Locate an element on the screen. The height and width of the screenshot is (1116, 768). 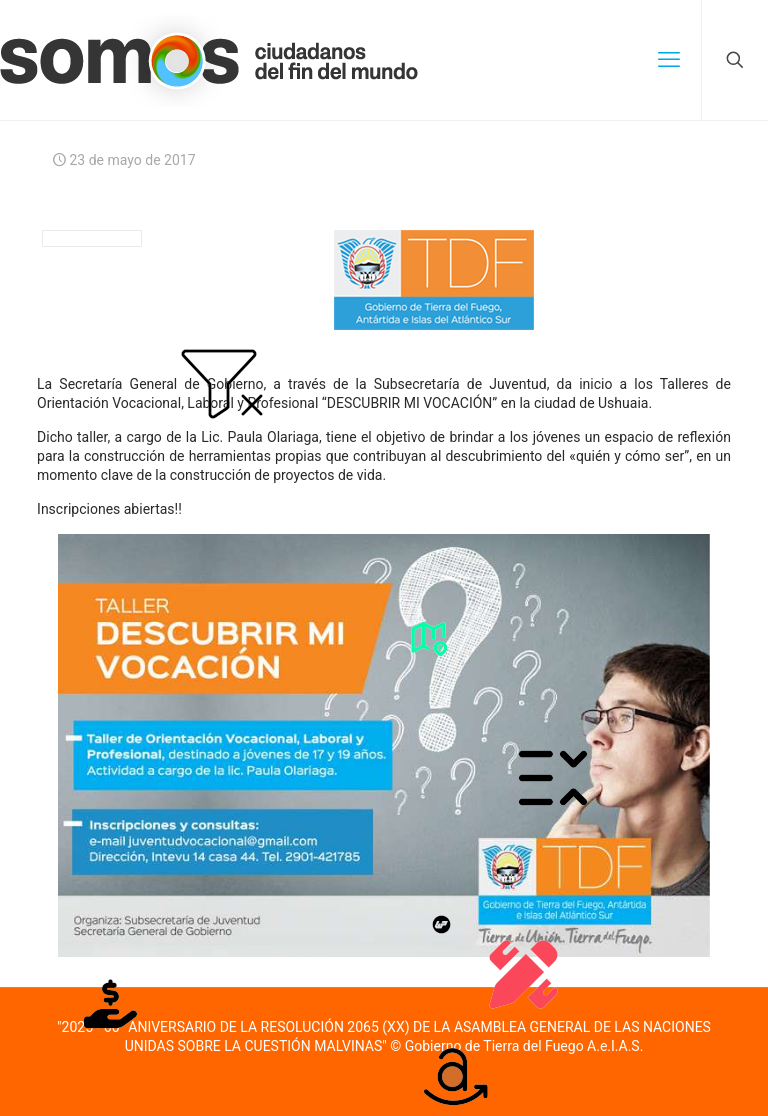
rendact brand logo is located at coordinates (441, 924).